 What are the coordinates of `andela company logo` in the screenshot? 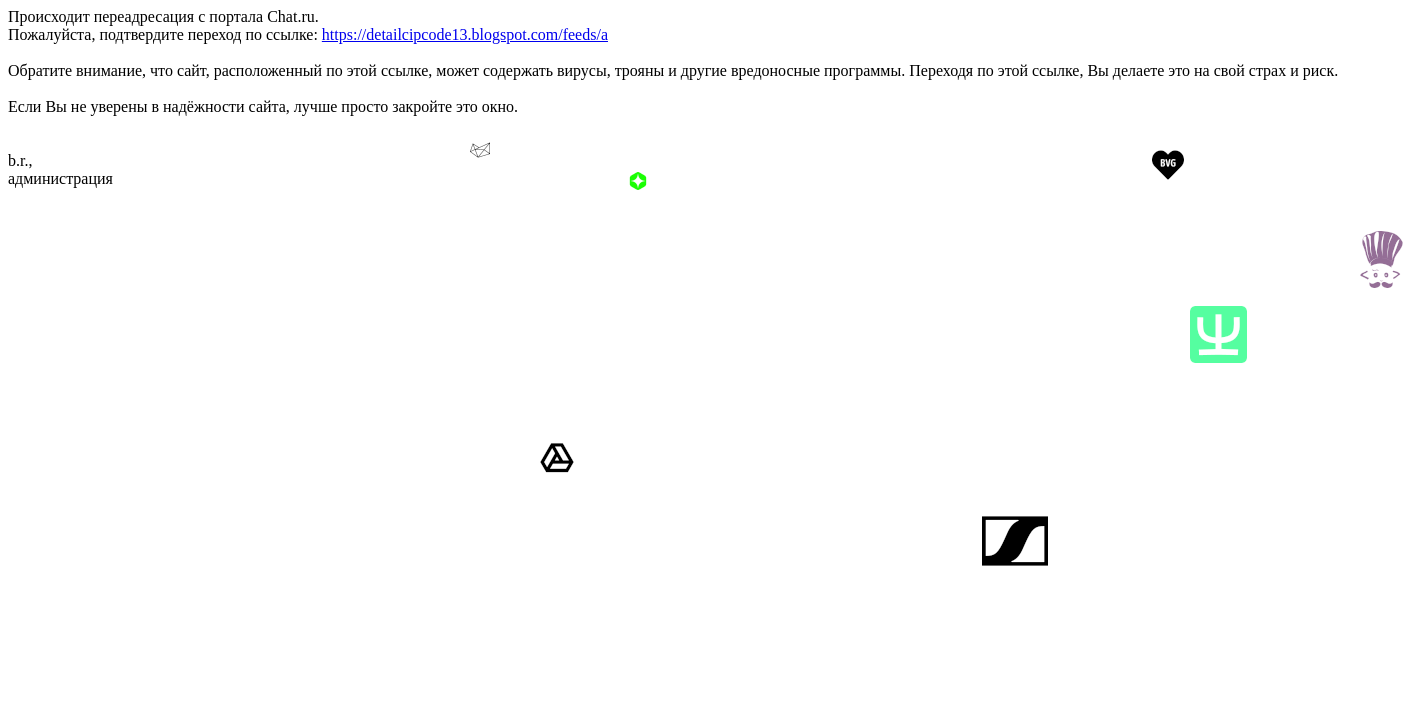 It's located at (638, 181).